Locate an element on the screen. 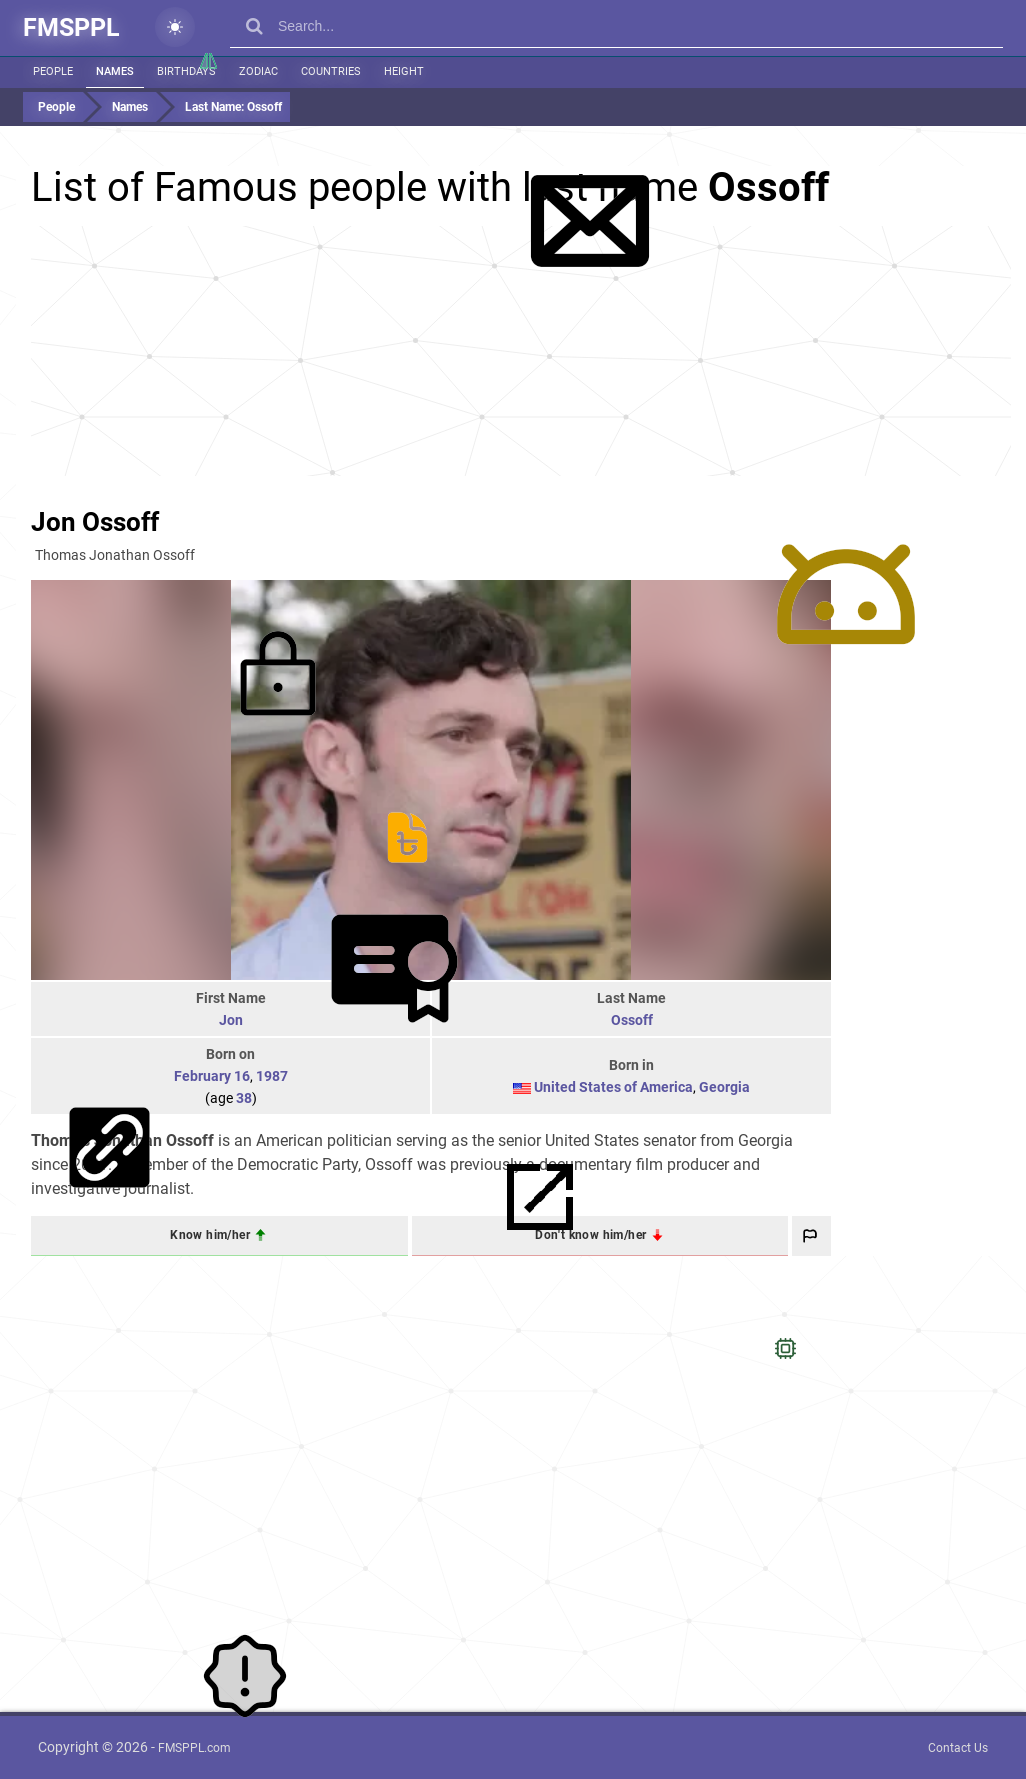 This screenshot has width=1026, height=1779. view bangladeshi taka financial document is located at coordinates (407, 837).